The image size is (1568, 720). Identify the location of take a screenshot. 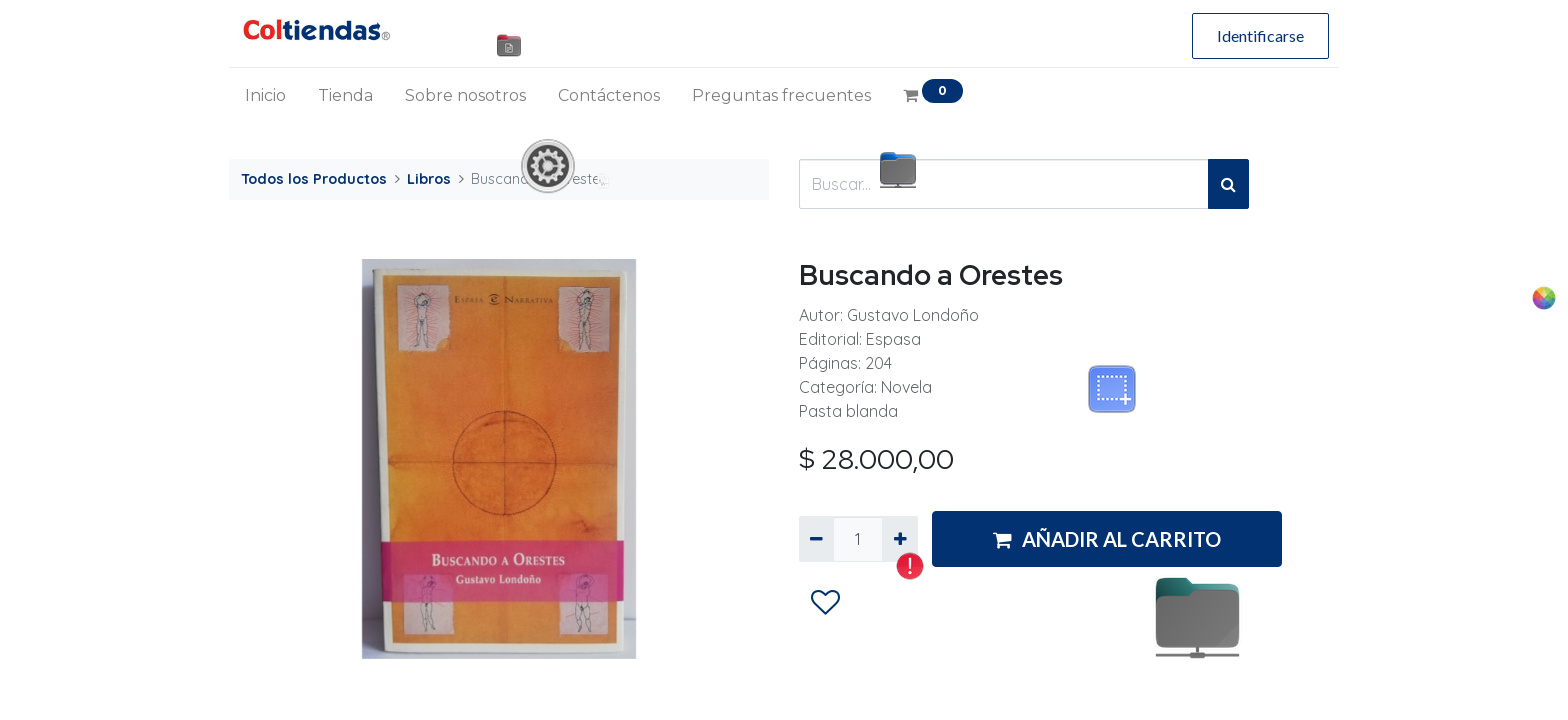
(1112, 389).